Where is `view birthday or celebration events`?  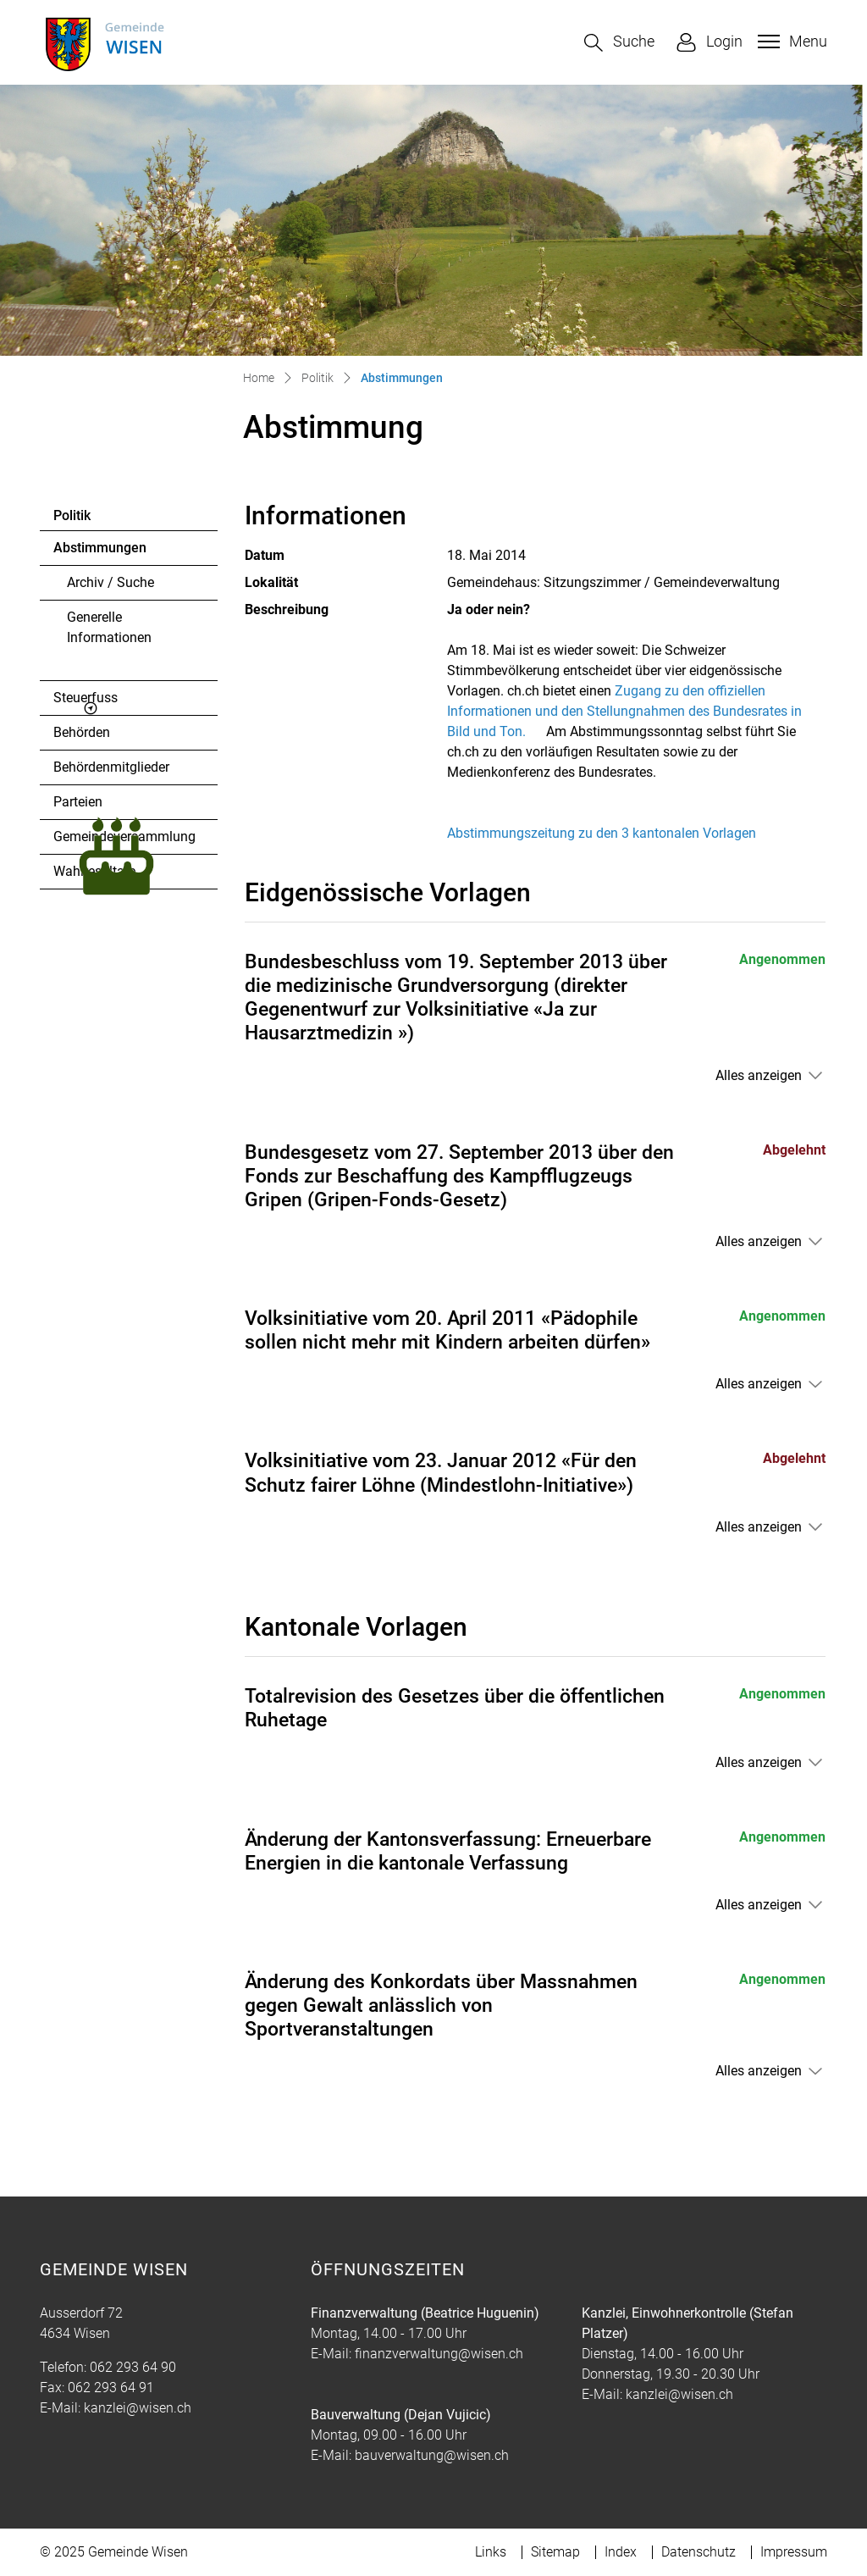
view birthday or celebration events is located at coordinates (116, 857).